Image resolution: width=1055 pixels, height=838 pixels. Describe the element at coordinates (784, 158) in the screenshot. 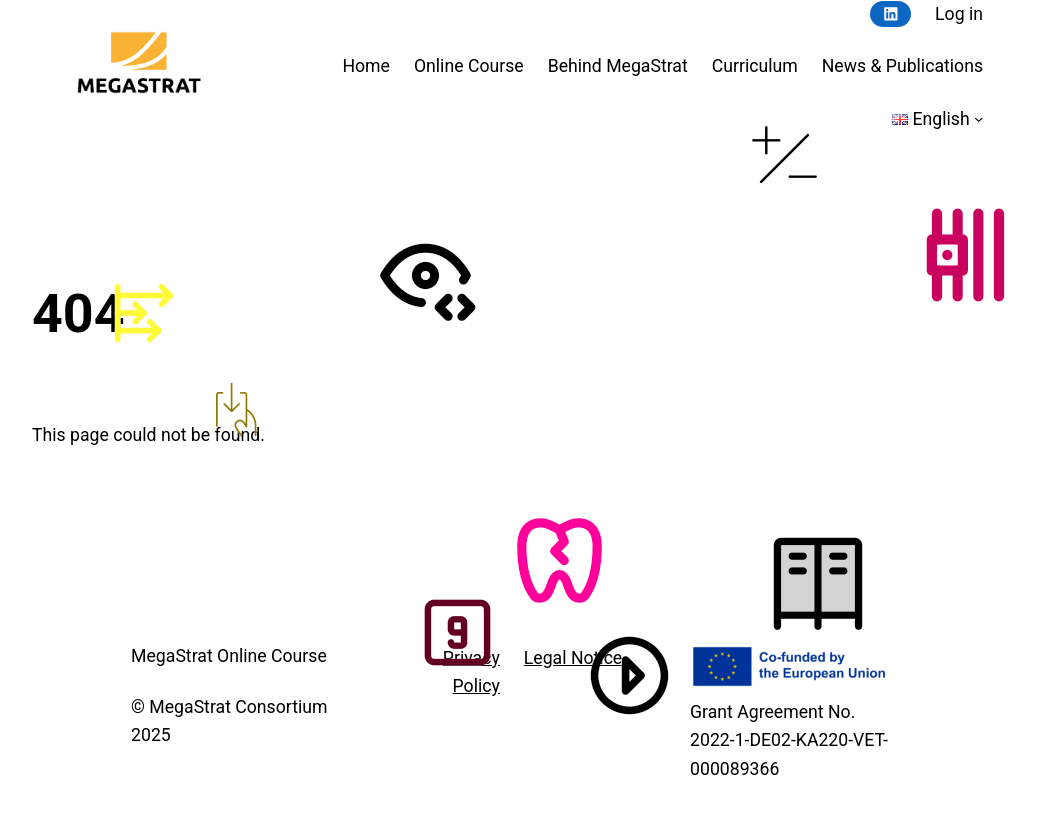

I see `toggle between adding and subtracting values` at that location.